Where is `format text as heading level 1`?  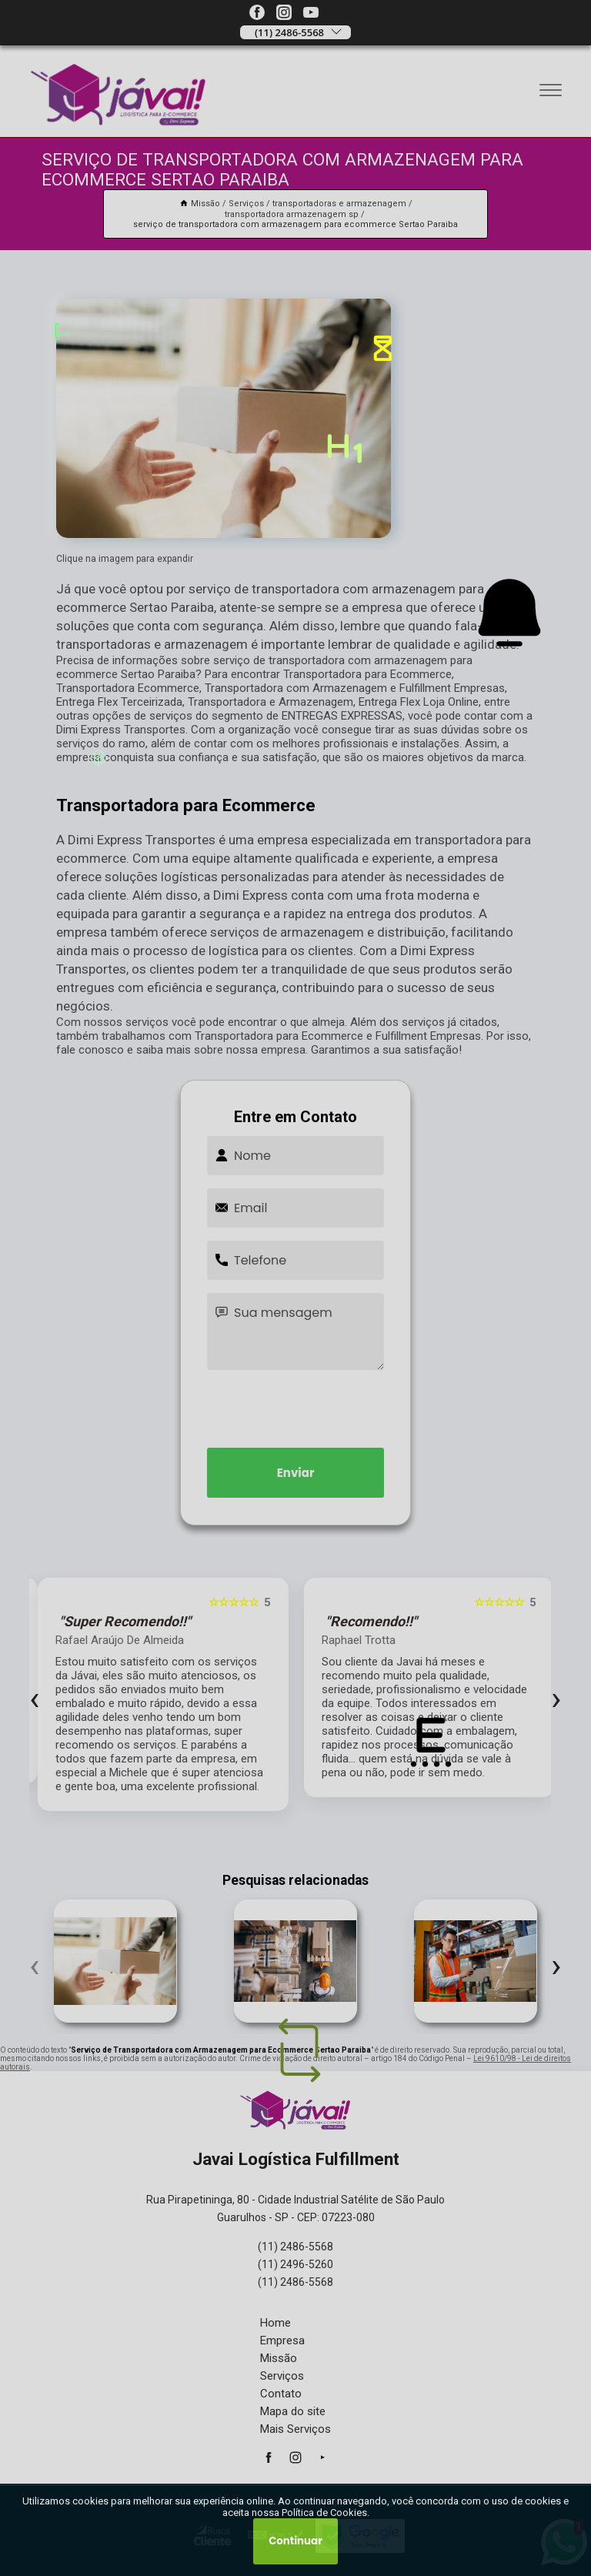
format text as heading level 1 is located at coordinates (344, 448).